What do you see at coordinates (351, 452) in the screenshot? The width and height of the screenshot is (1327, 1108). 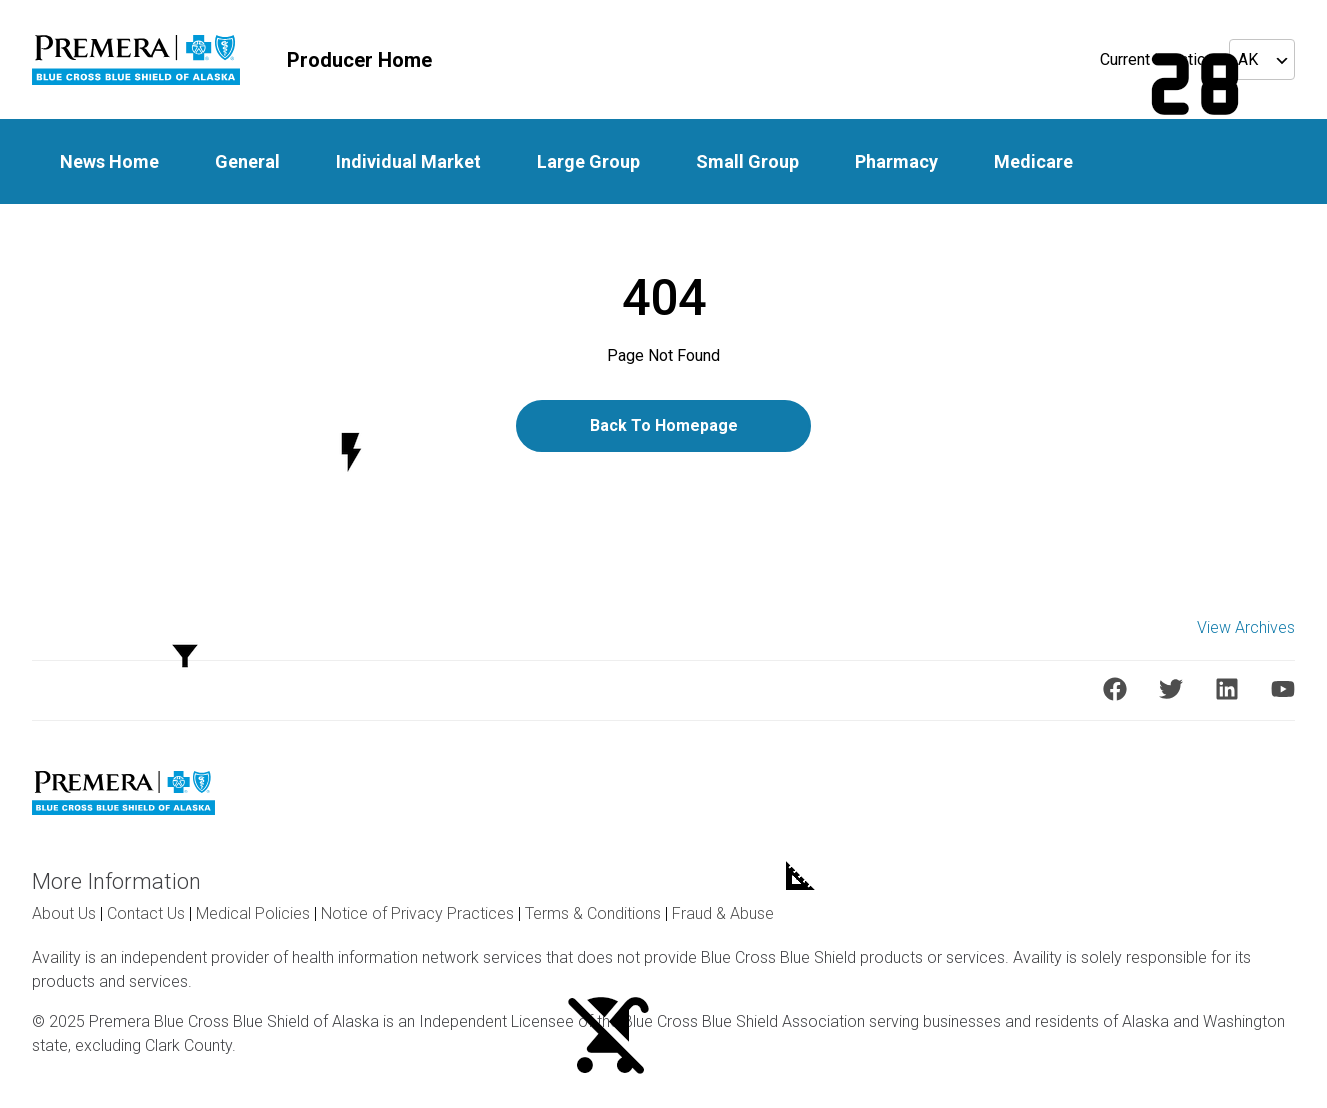 I see `turn on camera flash` at bounding box center [351, 452].